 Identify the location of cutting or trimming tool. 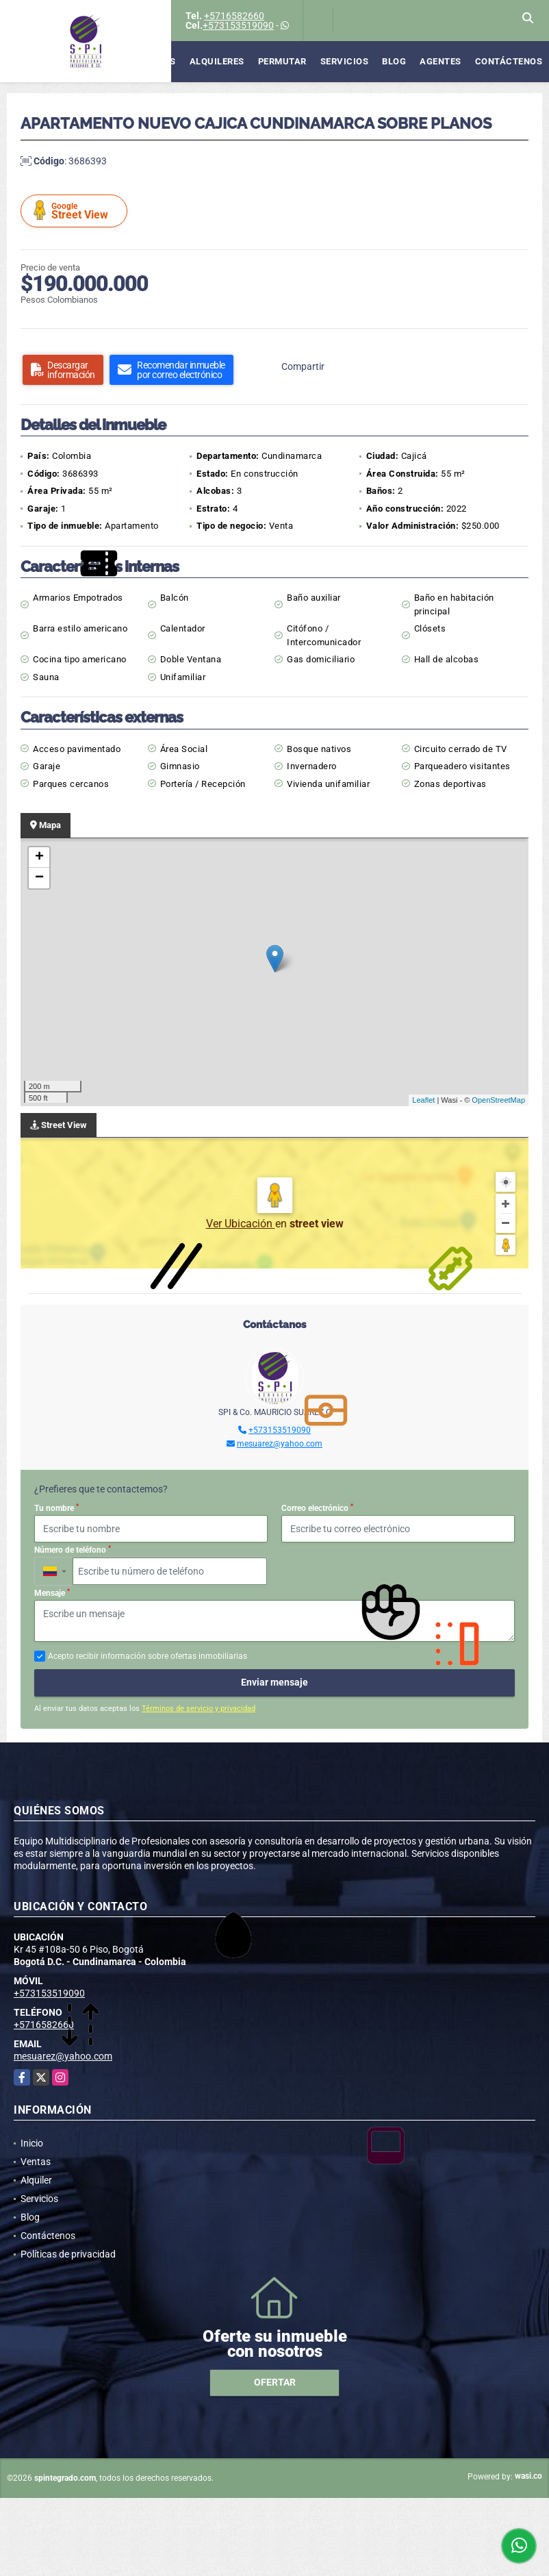
(450, 1268).